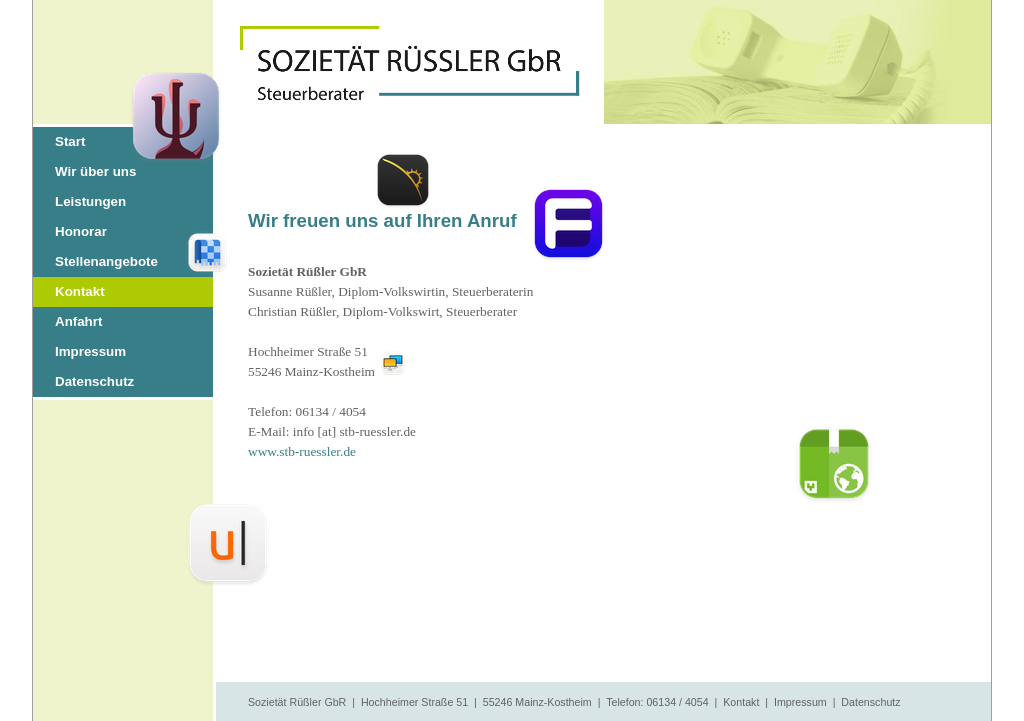  I want to click on open floorp browser, so click(568, 223).